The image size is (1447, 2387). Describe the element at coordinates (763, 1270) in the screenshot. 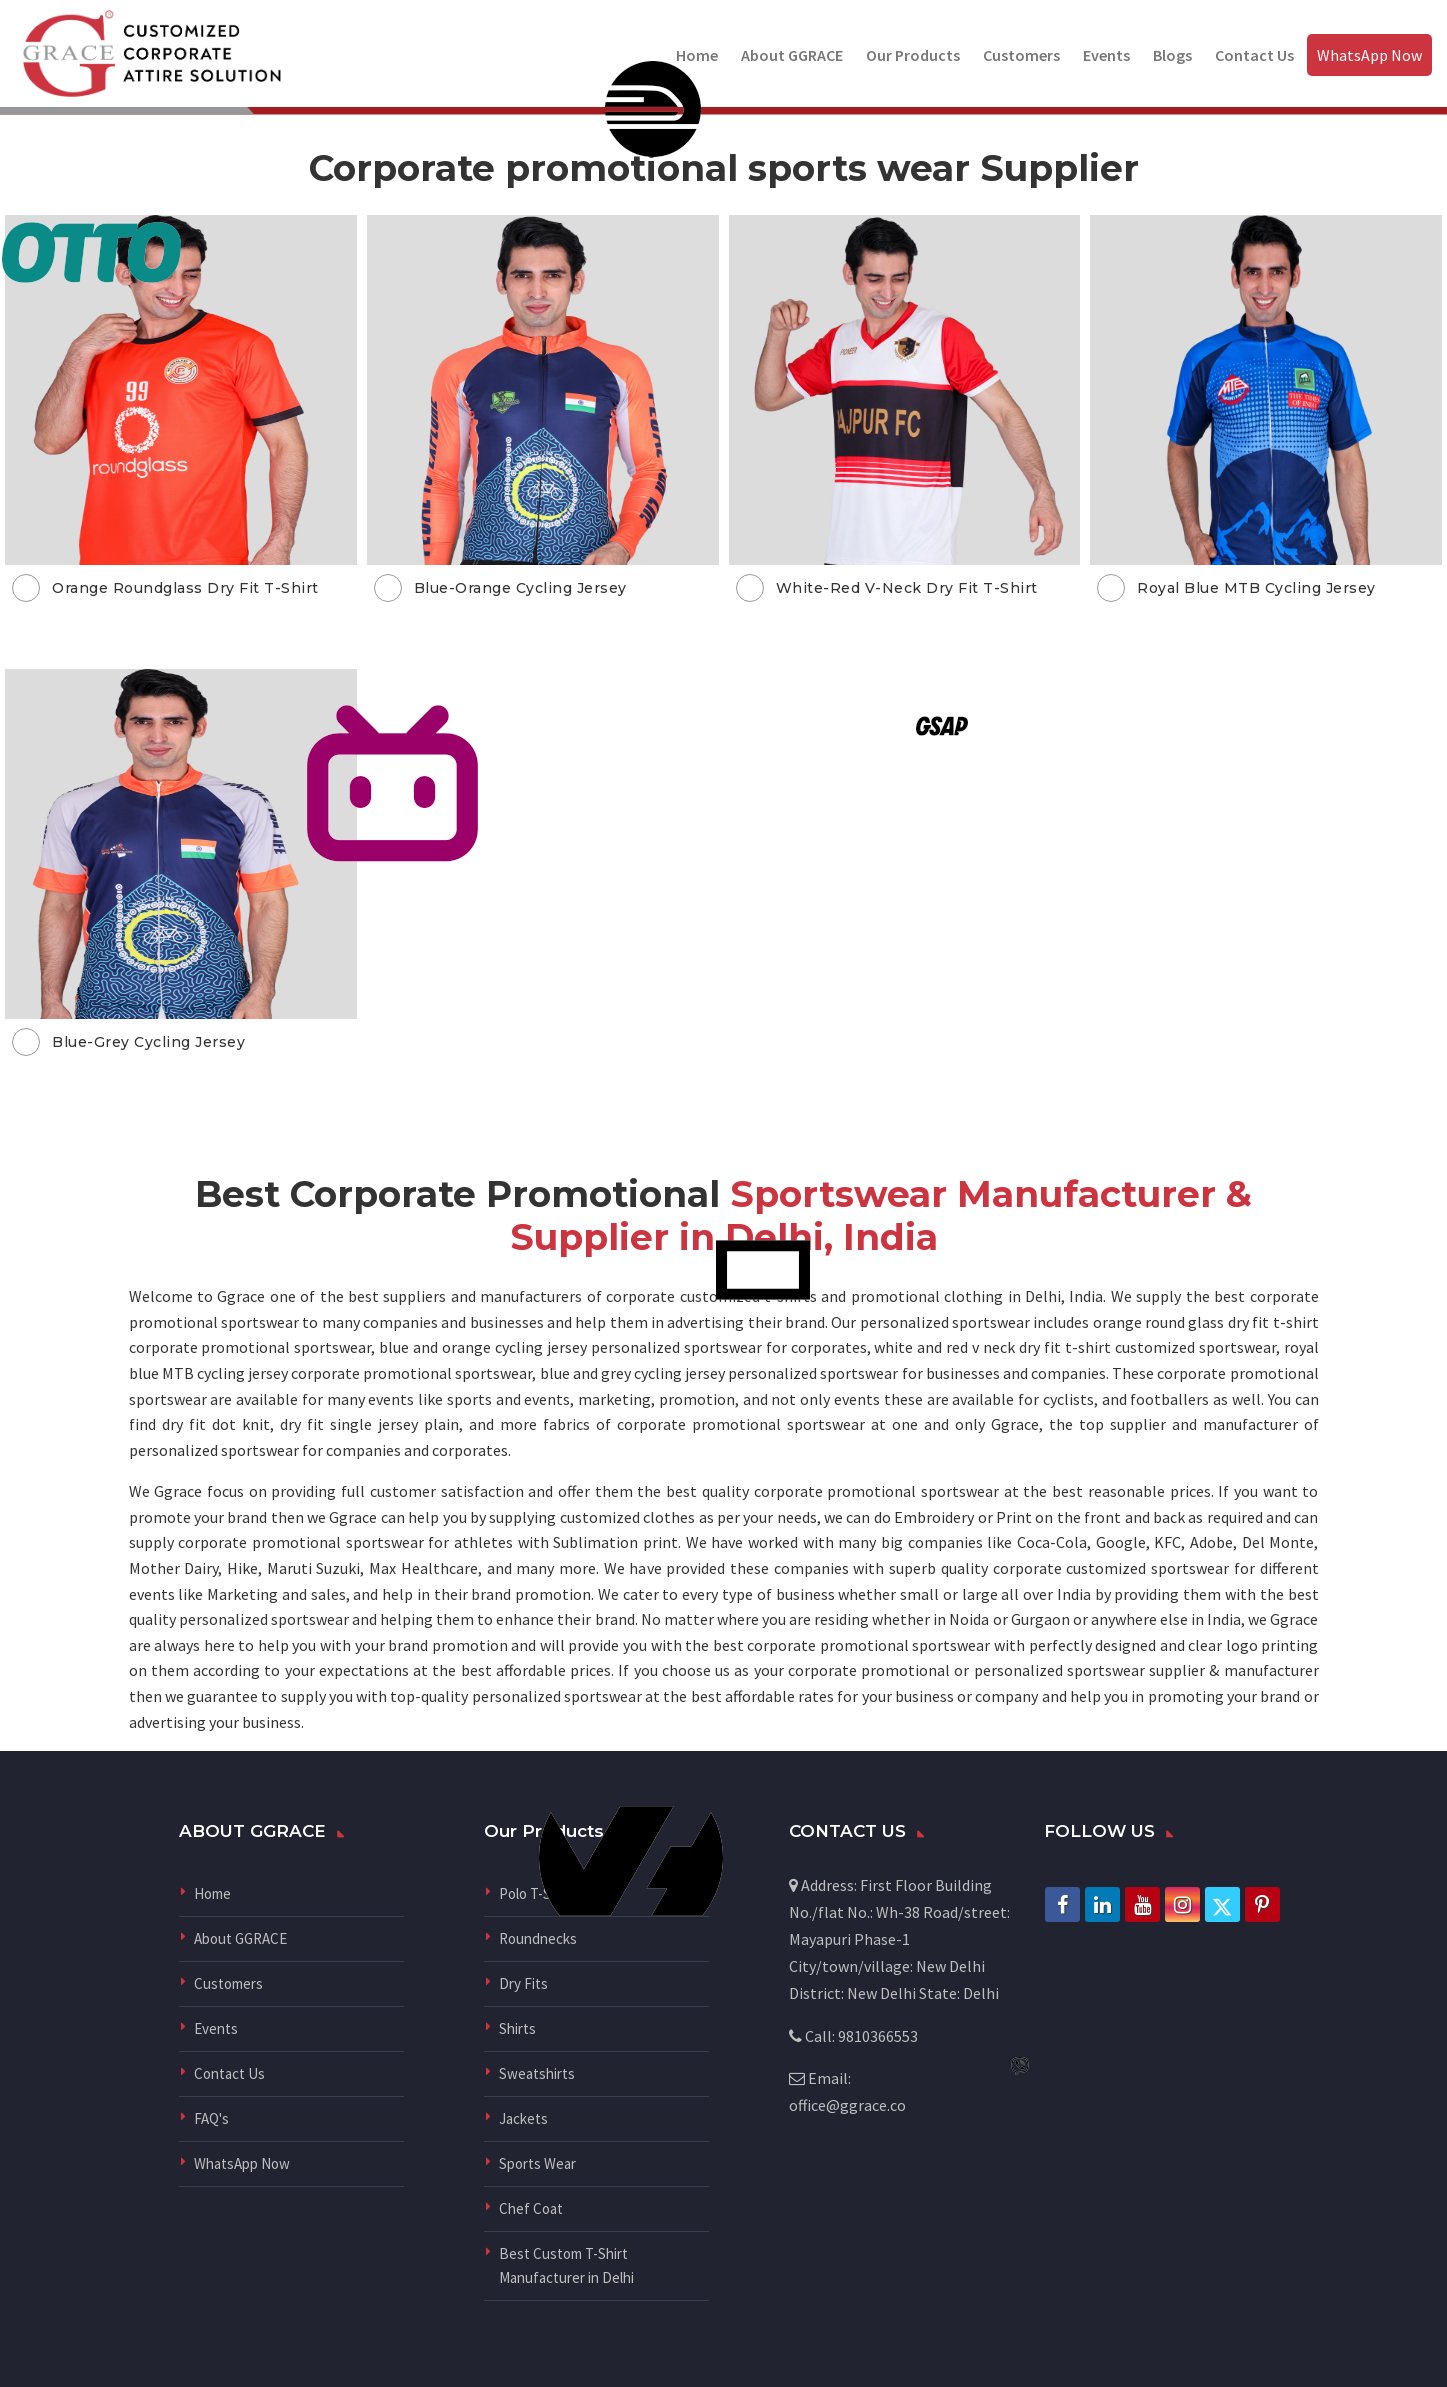

I see `purism brand logo` at that location.